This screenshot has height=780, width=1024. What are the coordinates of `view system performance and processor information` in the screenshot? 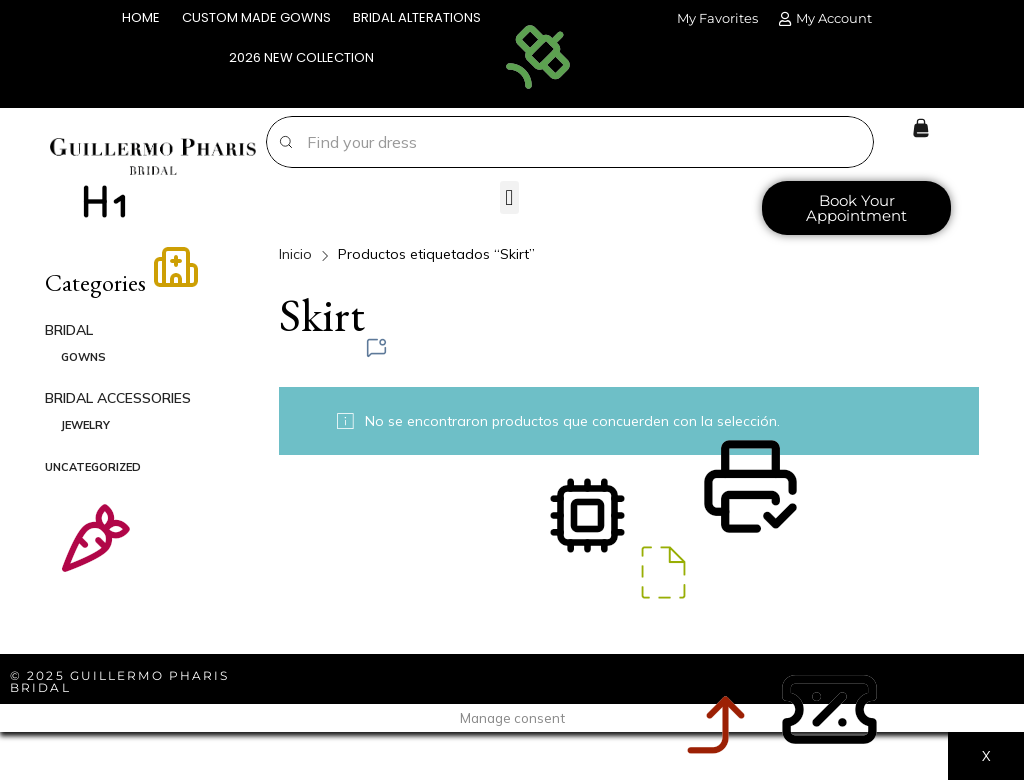 It's located at (587, 515).